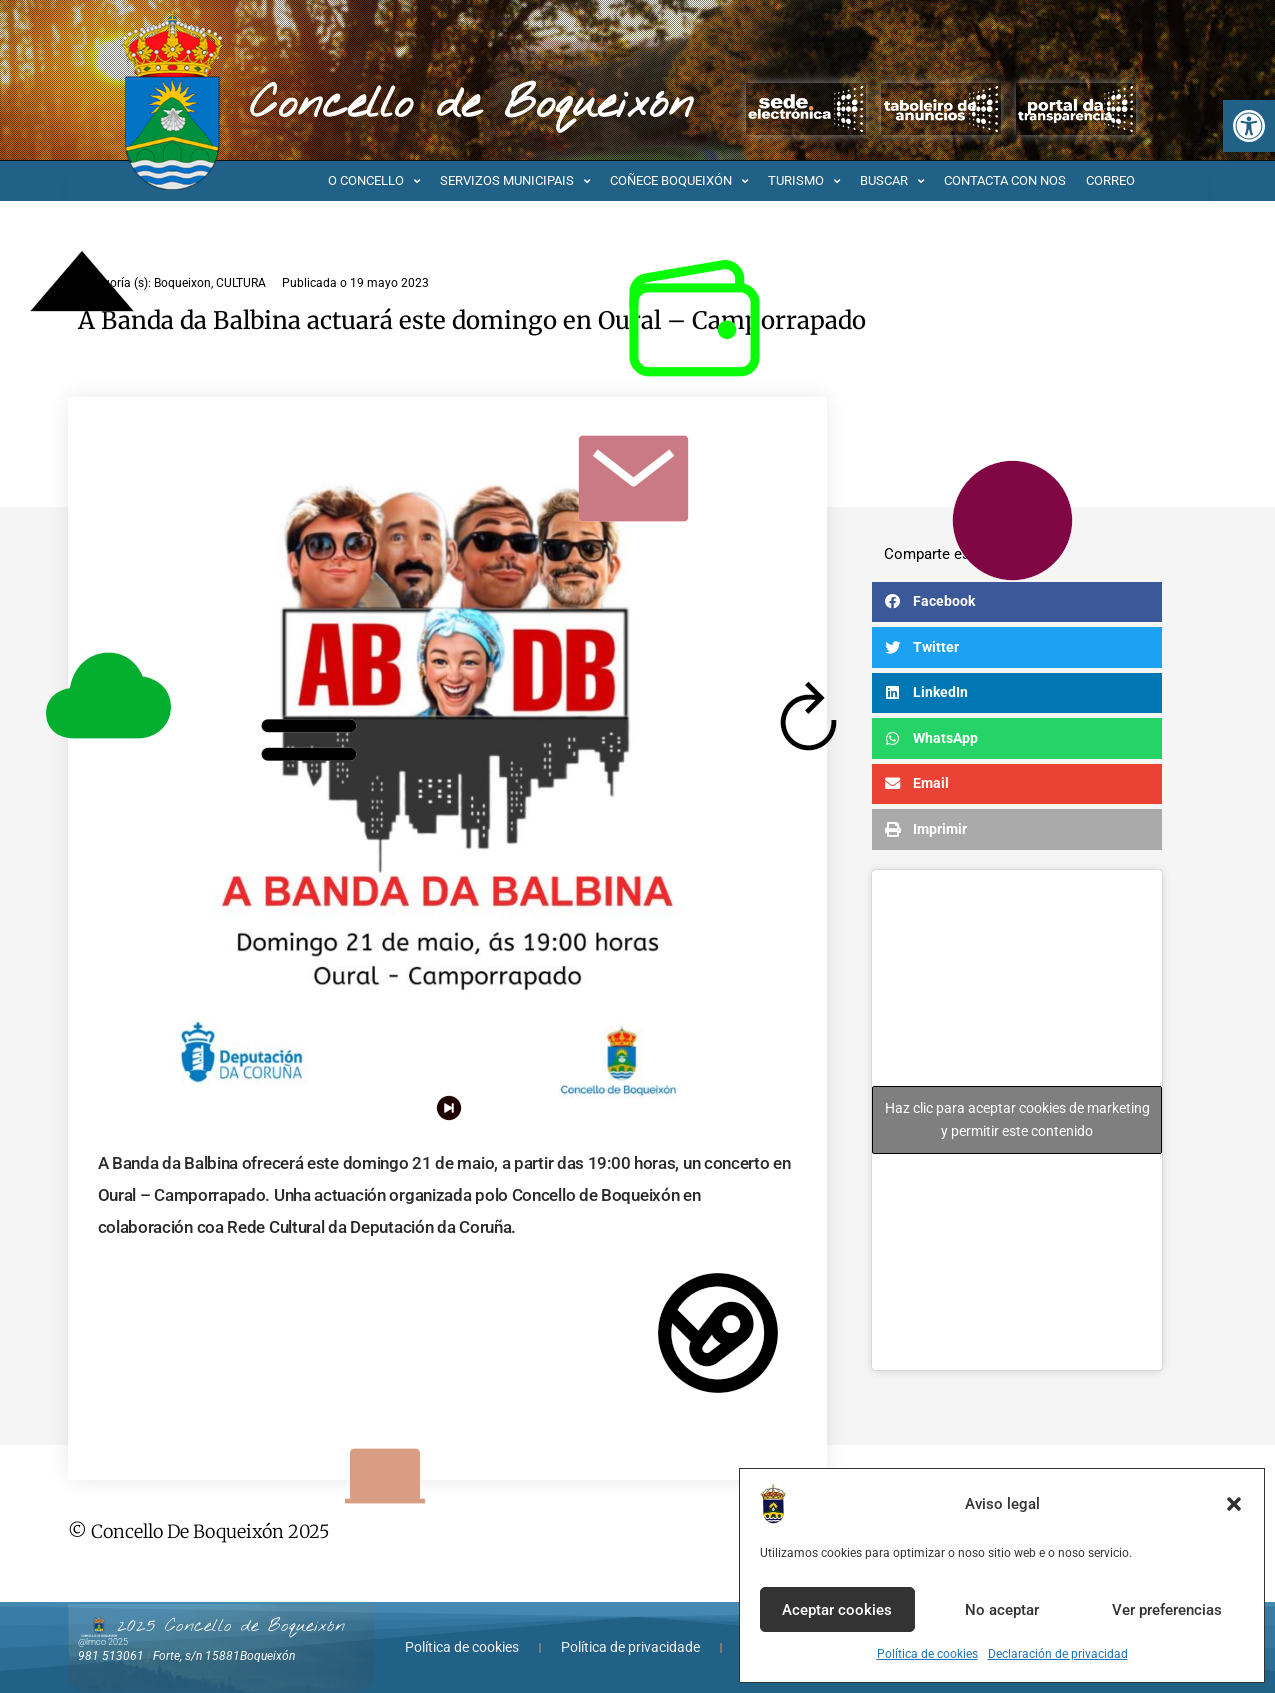 The image size is (1275, 1693). What do you see at coordinates (108, 695) in the screenshot?
I see `indicates cloudy weather conditions` at bounding box center [108, 695].